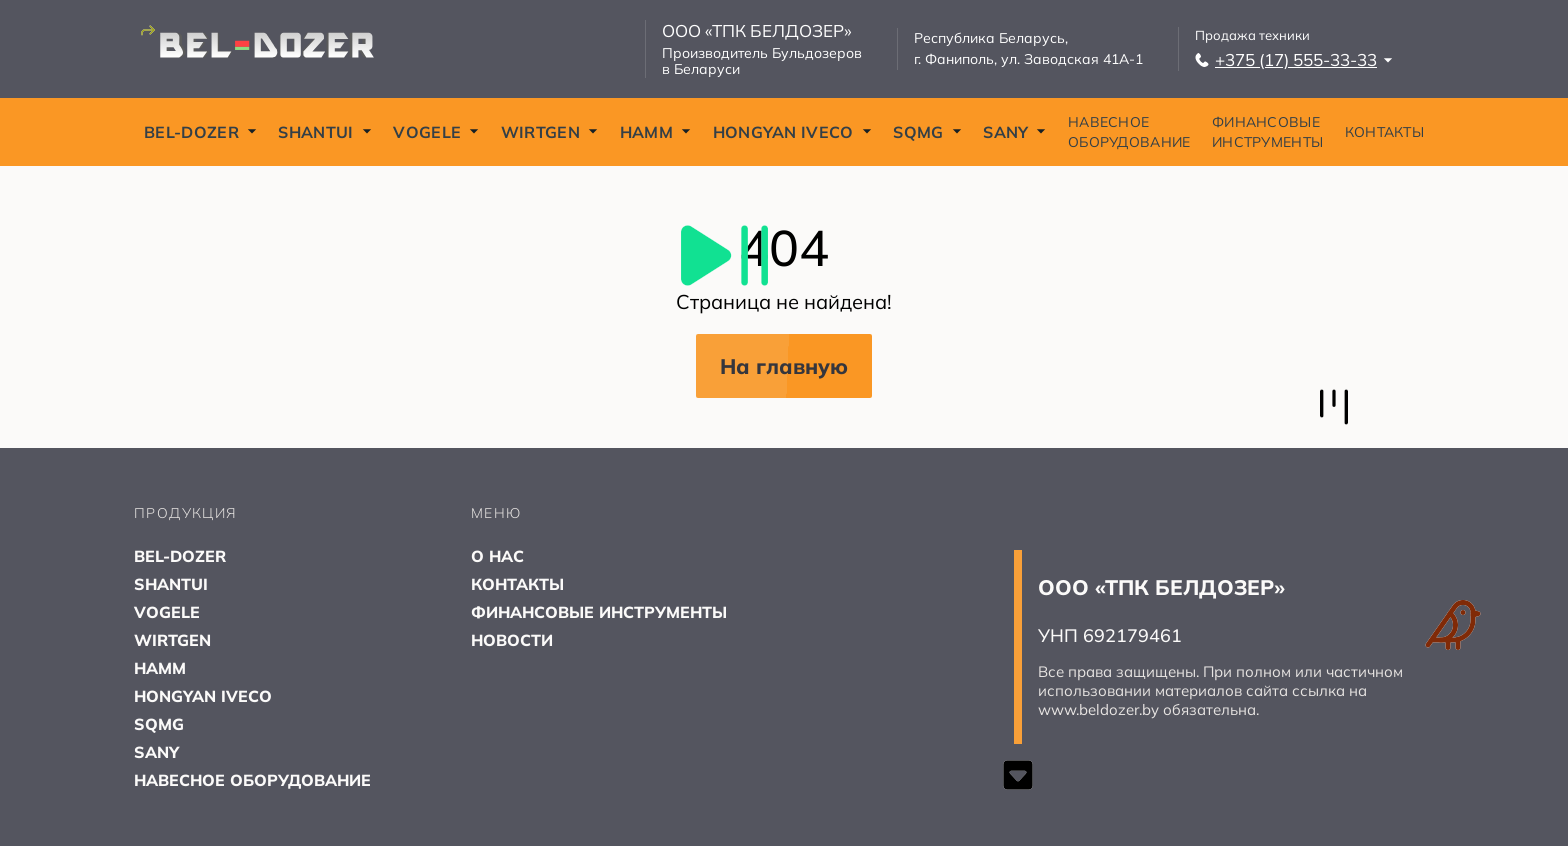 This screenshot has width=1568, height=846. I want to click on expand dropdown menu, so click(1018, 775).